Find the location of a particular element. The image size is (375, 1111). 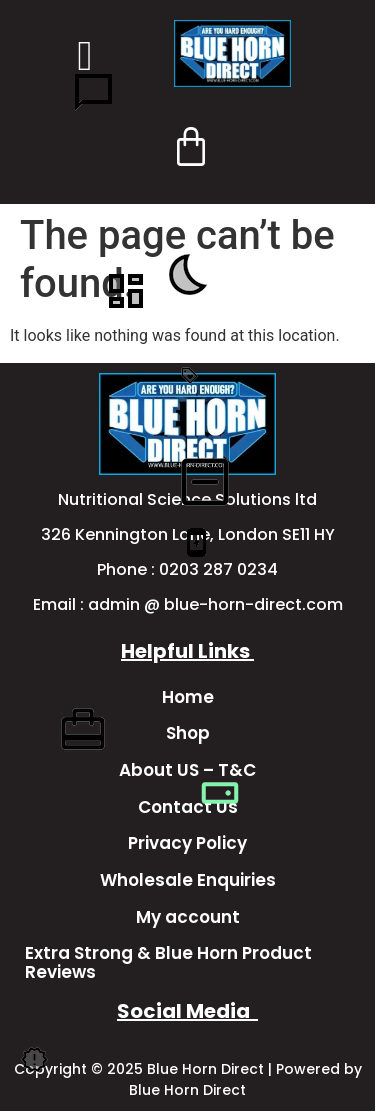

access storage or hard drive settings is located at coordinates (220, 793).